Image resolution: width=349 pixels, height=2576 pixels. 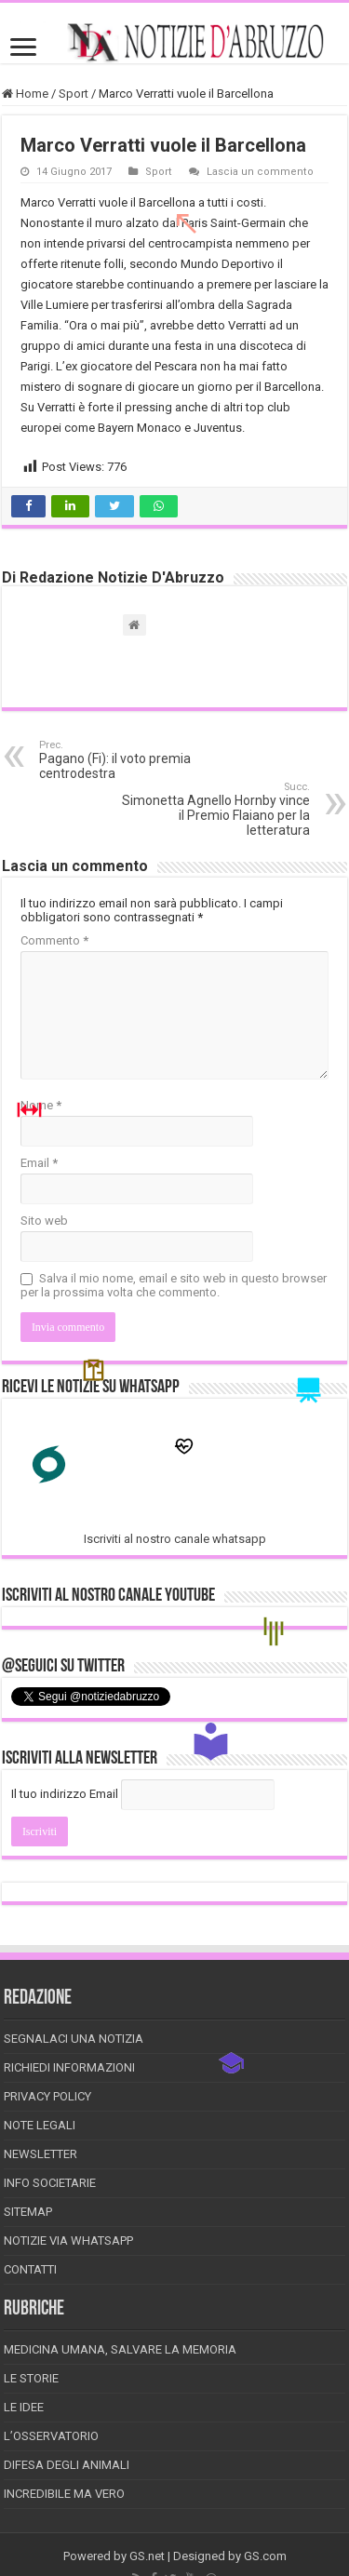 What do you see at coordinates (29, 1109) in the screenshot?
I see `expand content to full width` at bounding box center [29, 1109].